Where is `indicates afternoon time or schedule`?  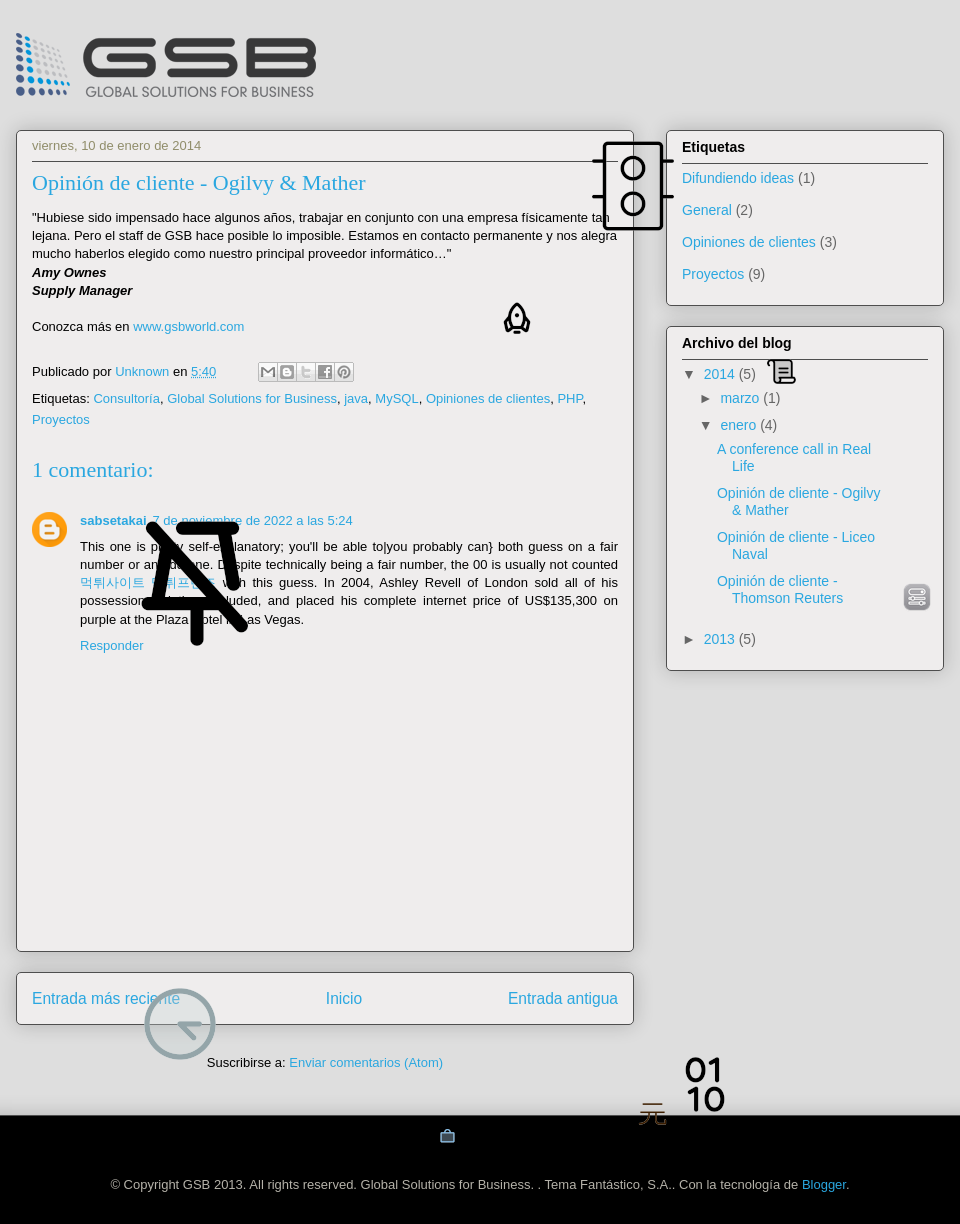 indicates afternoon time or schedule is located at coordinates (180, 1024).